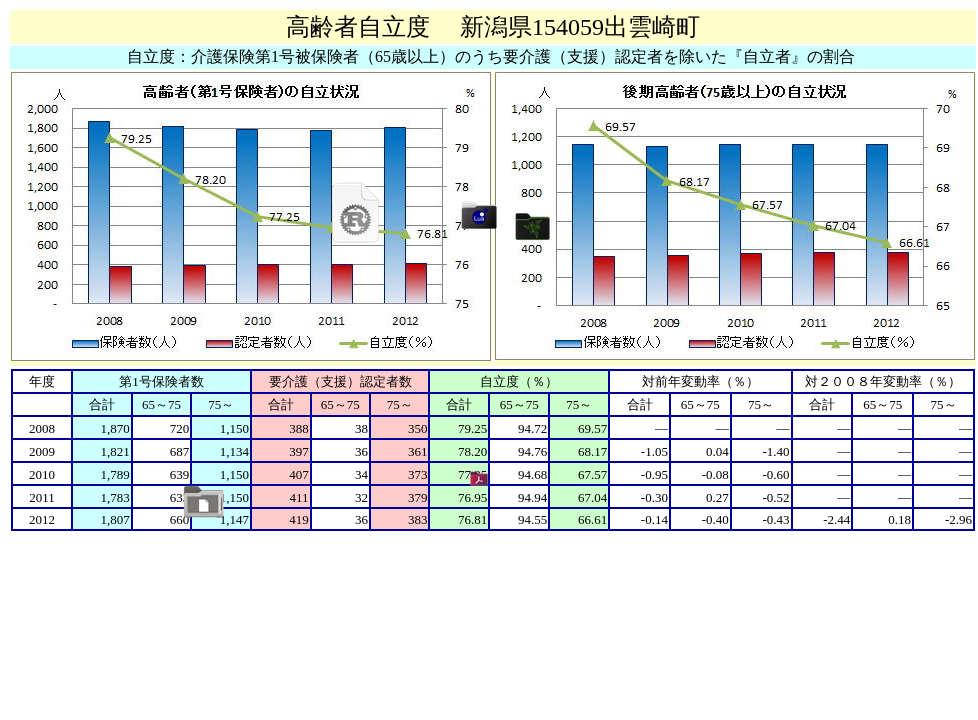 This screenshot has width=978, height=720. Describe the element at coordinates (355, 212) in the screenshot. I see `a rust programming language source file` at that location.